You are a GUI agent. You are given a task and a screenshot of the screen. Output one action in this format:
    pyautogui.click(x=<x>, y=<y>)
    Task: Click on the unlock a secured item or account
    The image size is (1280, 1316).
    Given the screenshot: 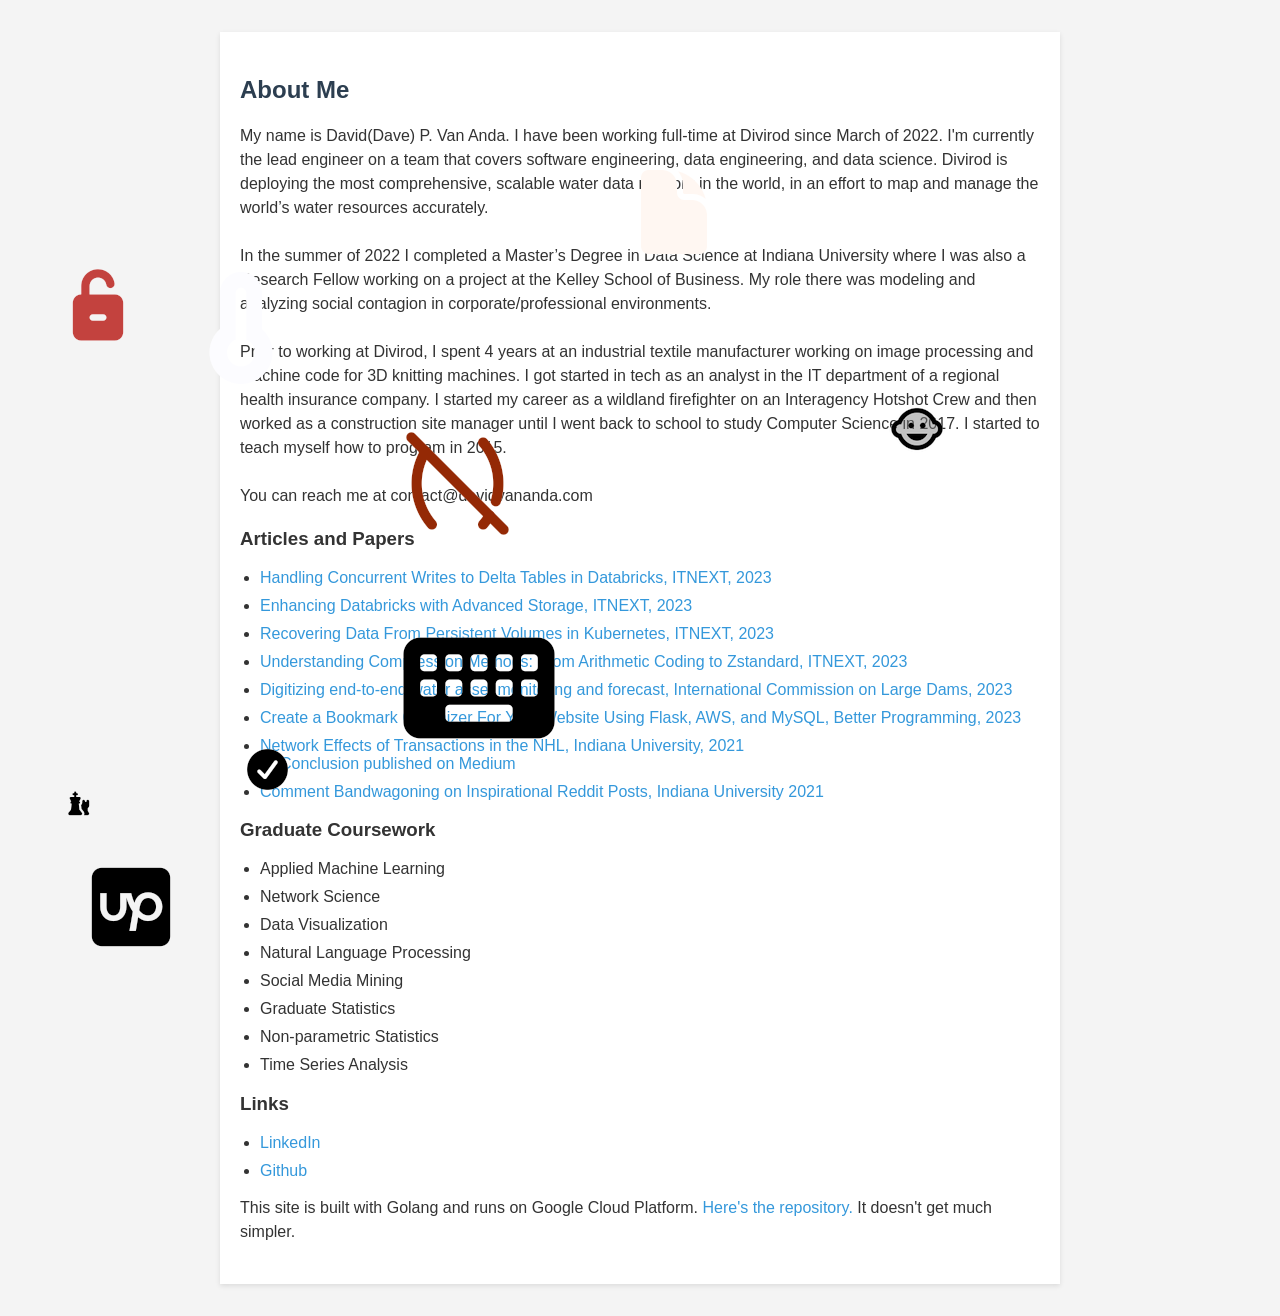 What is the action you would take?
    pyautogui.click(x=98, y=307)
    